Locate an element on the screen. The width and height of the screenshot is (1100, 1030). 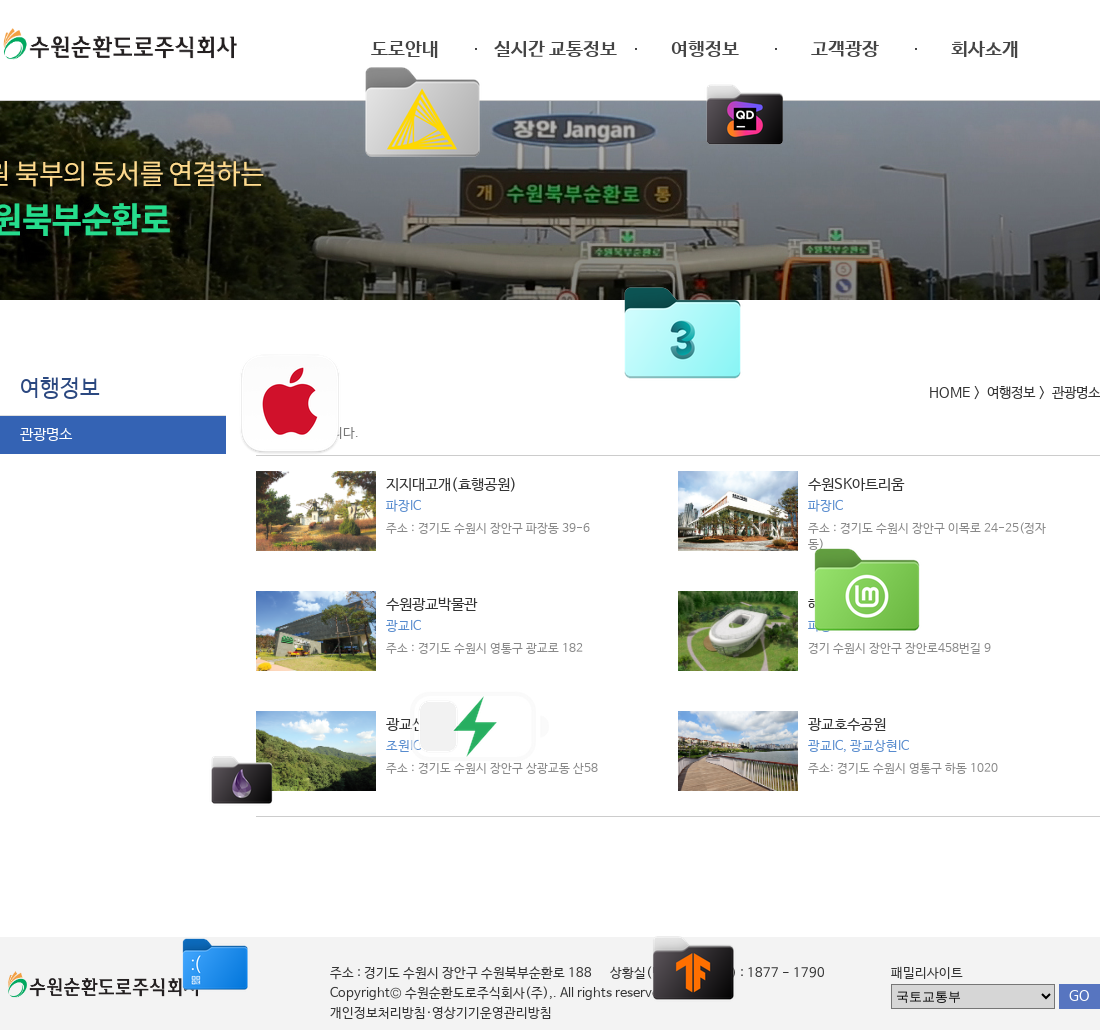
access AppleCare support for your Mac is located at coordinates (290, 403).